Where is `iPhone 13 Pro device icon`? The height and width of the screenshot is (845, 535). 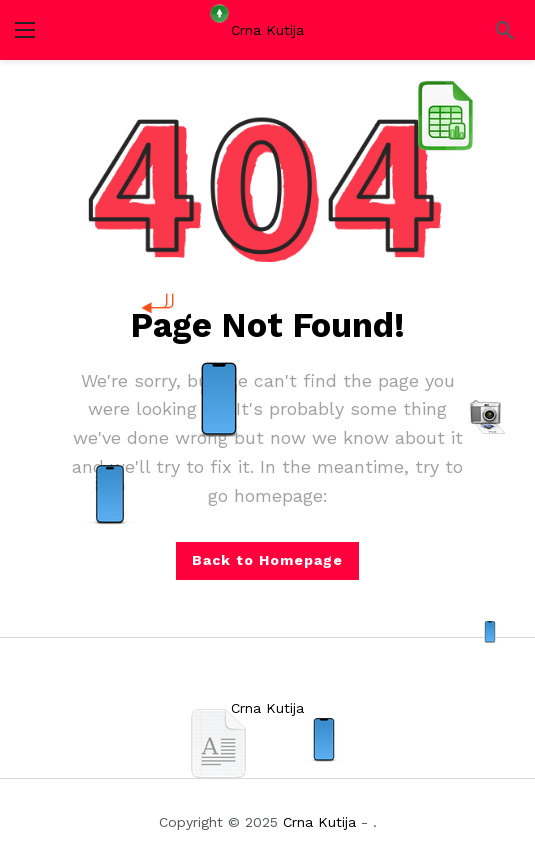
iPhone 13 Pro device icon is located at coordinates (324, 740).